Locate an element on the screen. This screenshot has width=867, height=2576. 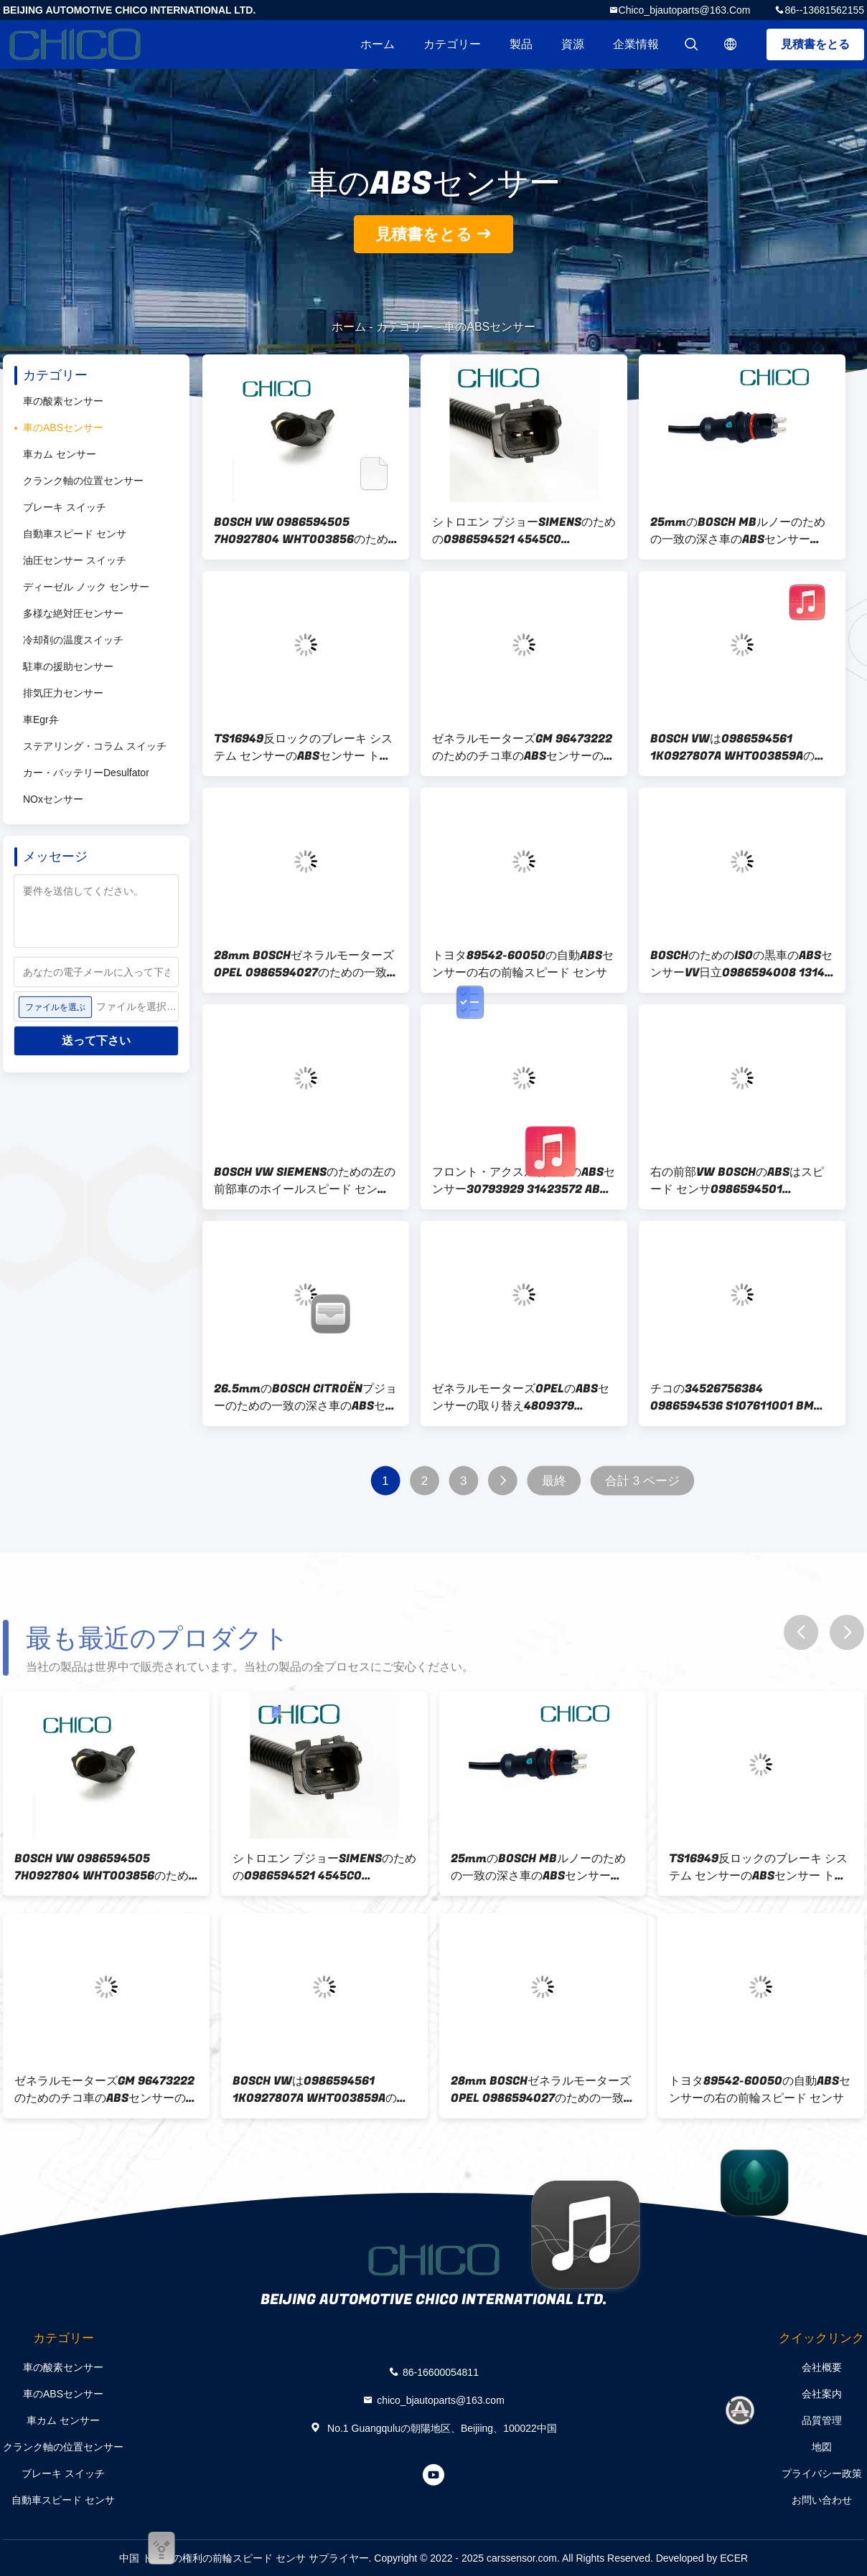
open the gnome music app is located at coordinates (550, 1151).